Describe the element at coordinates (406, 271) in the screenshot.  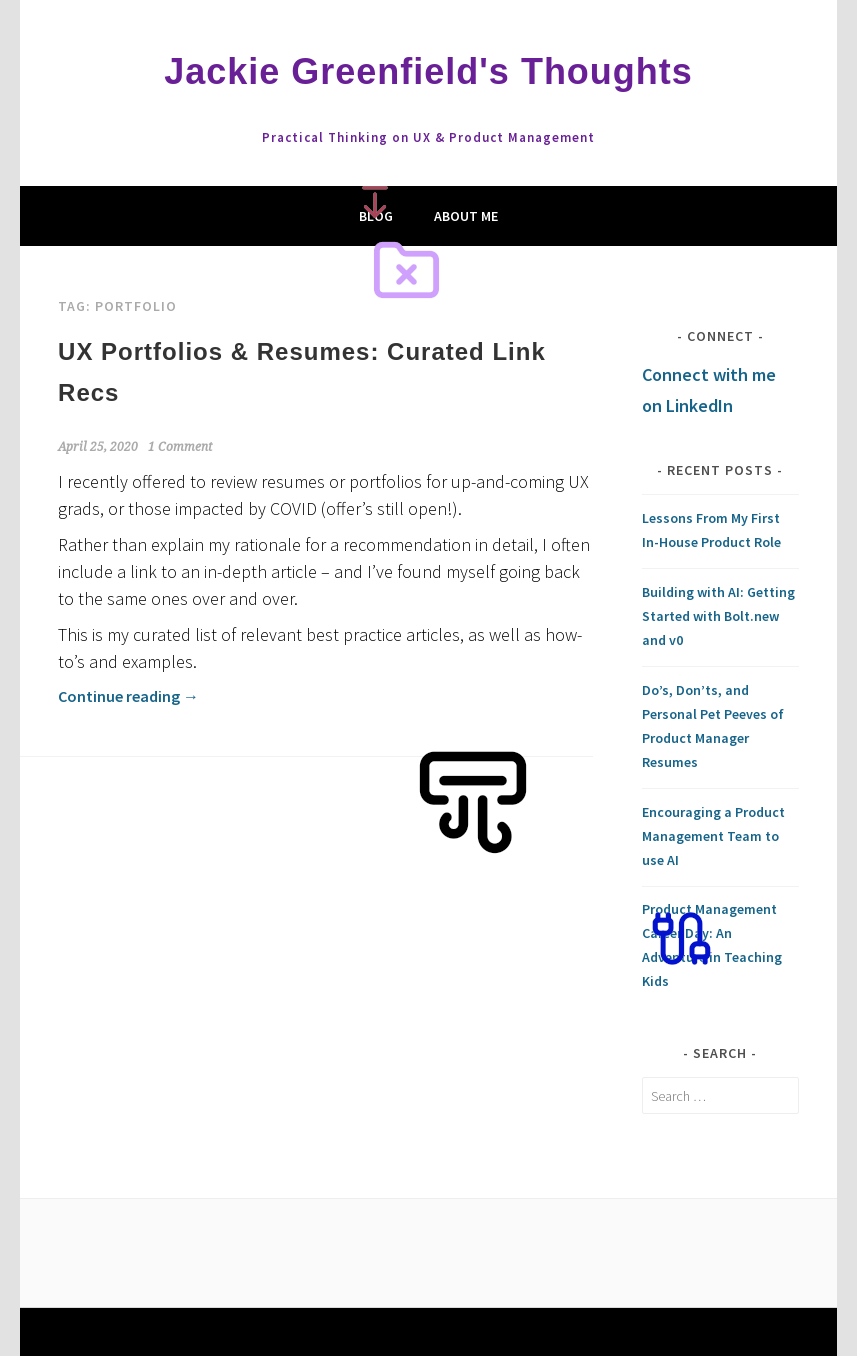
I see `delete a folder` at that location.